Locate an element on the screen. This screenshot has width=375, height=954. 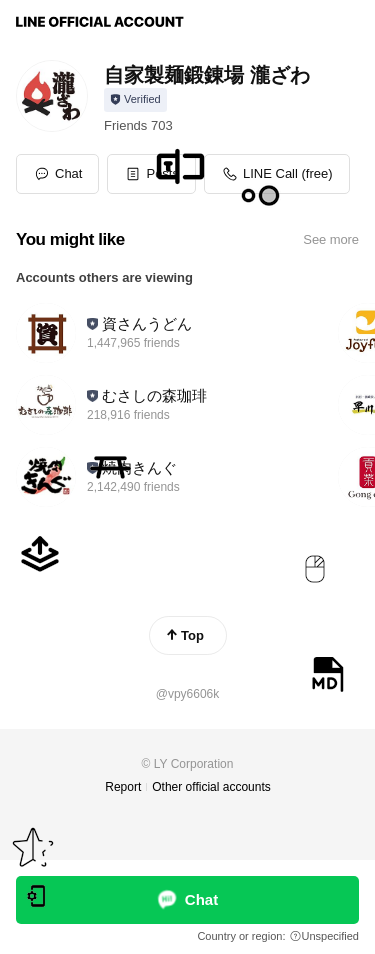
find nearby picnic areas is located at coordinates (110, 468).